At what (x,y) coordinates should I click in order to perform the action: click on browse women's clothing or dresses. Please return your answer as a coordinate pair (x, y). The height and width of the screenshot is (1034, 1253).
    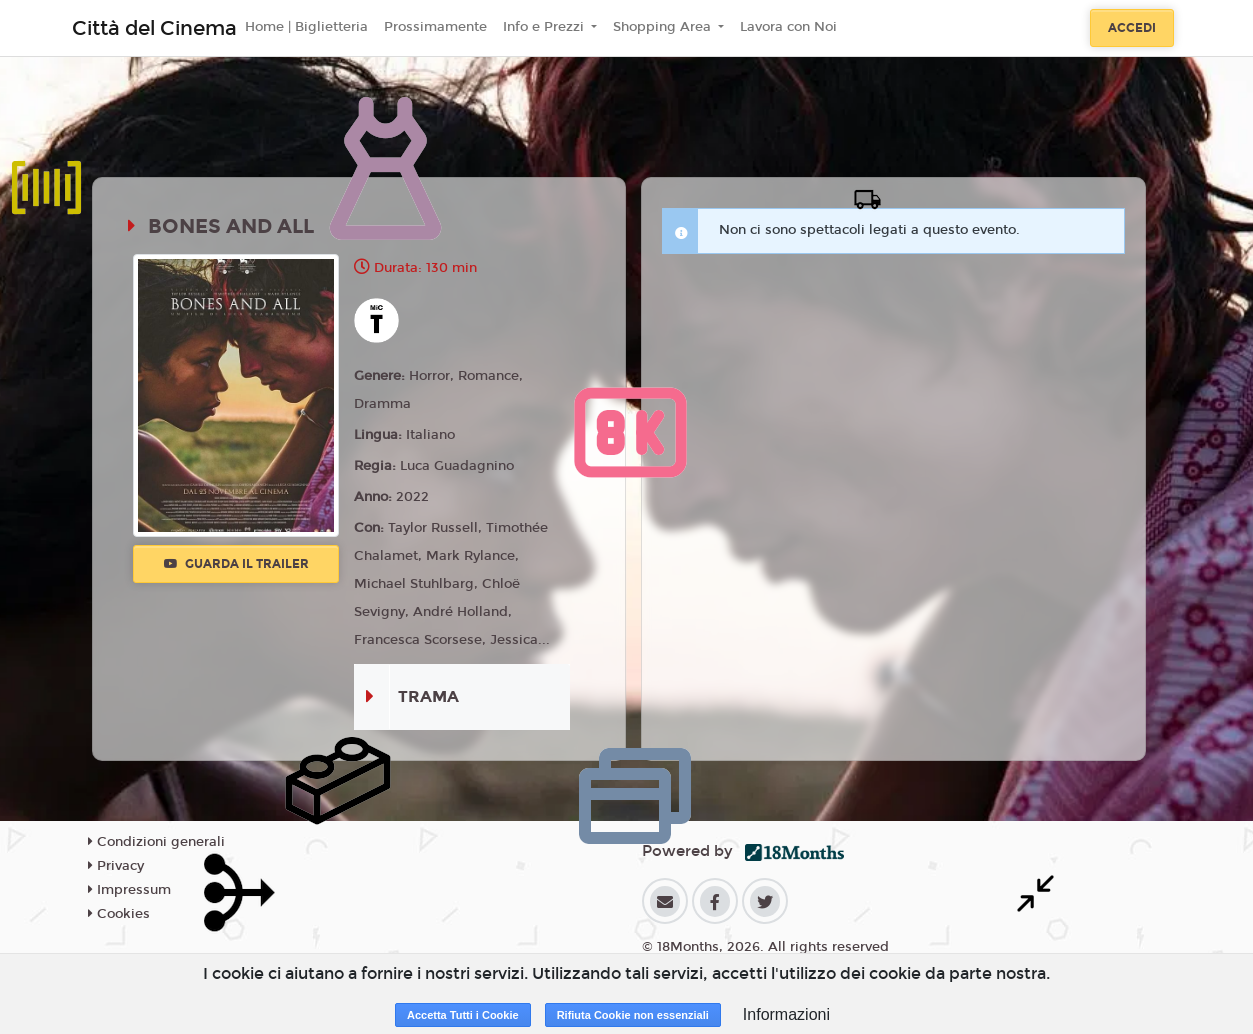
    Looking at the image, I should click on (385, 174).